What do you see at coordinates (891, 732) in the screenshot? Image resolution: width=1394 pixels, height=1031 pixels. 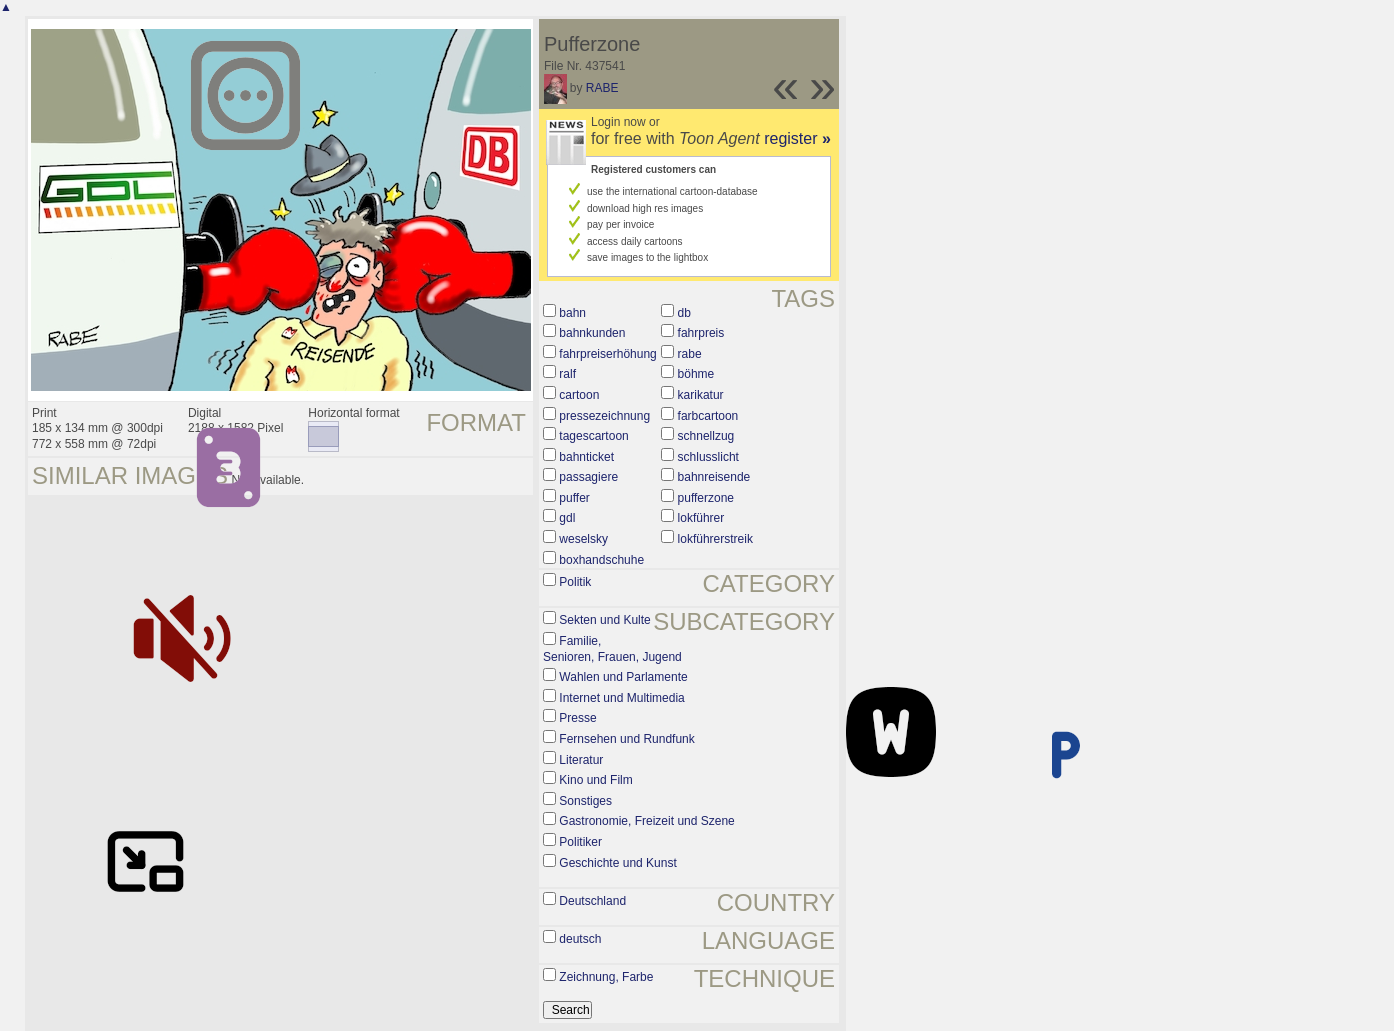 I see `app icon for a service or brand starting with "W"` at bounding box center [891, 732].